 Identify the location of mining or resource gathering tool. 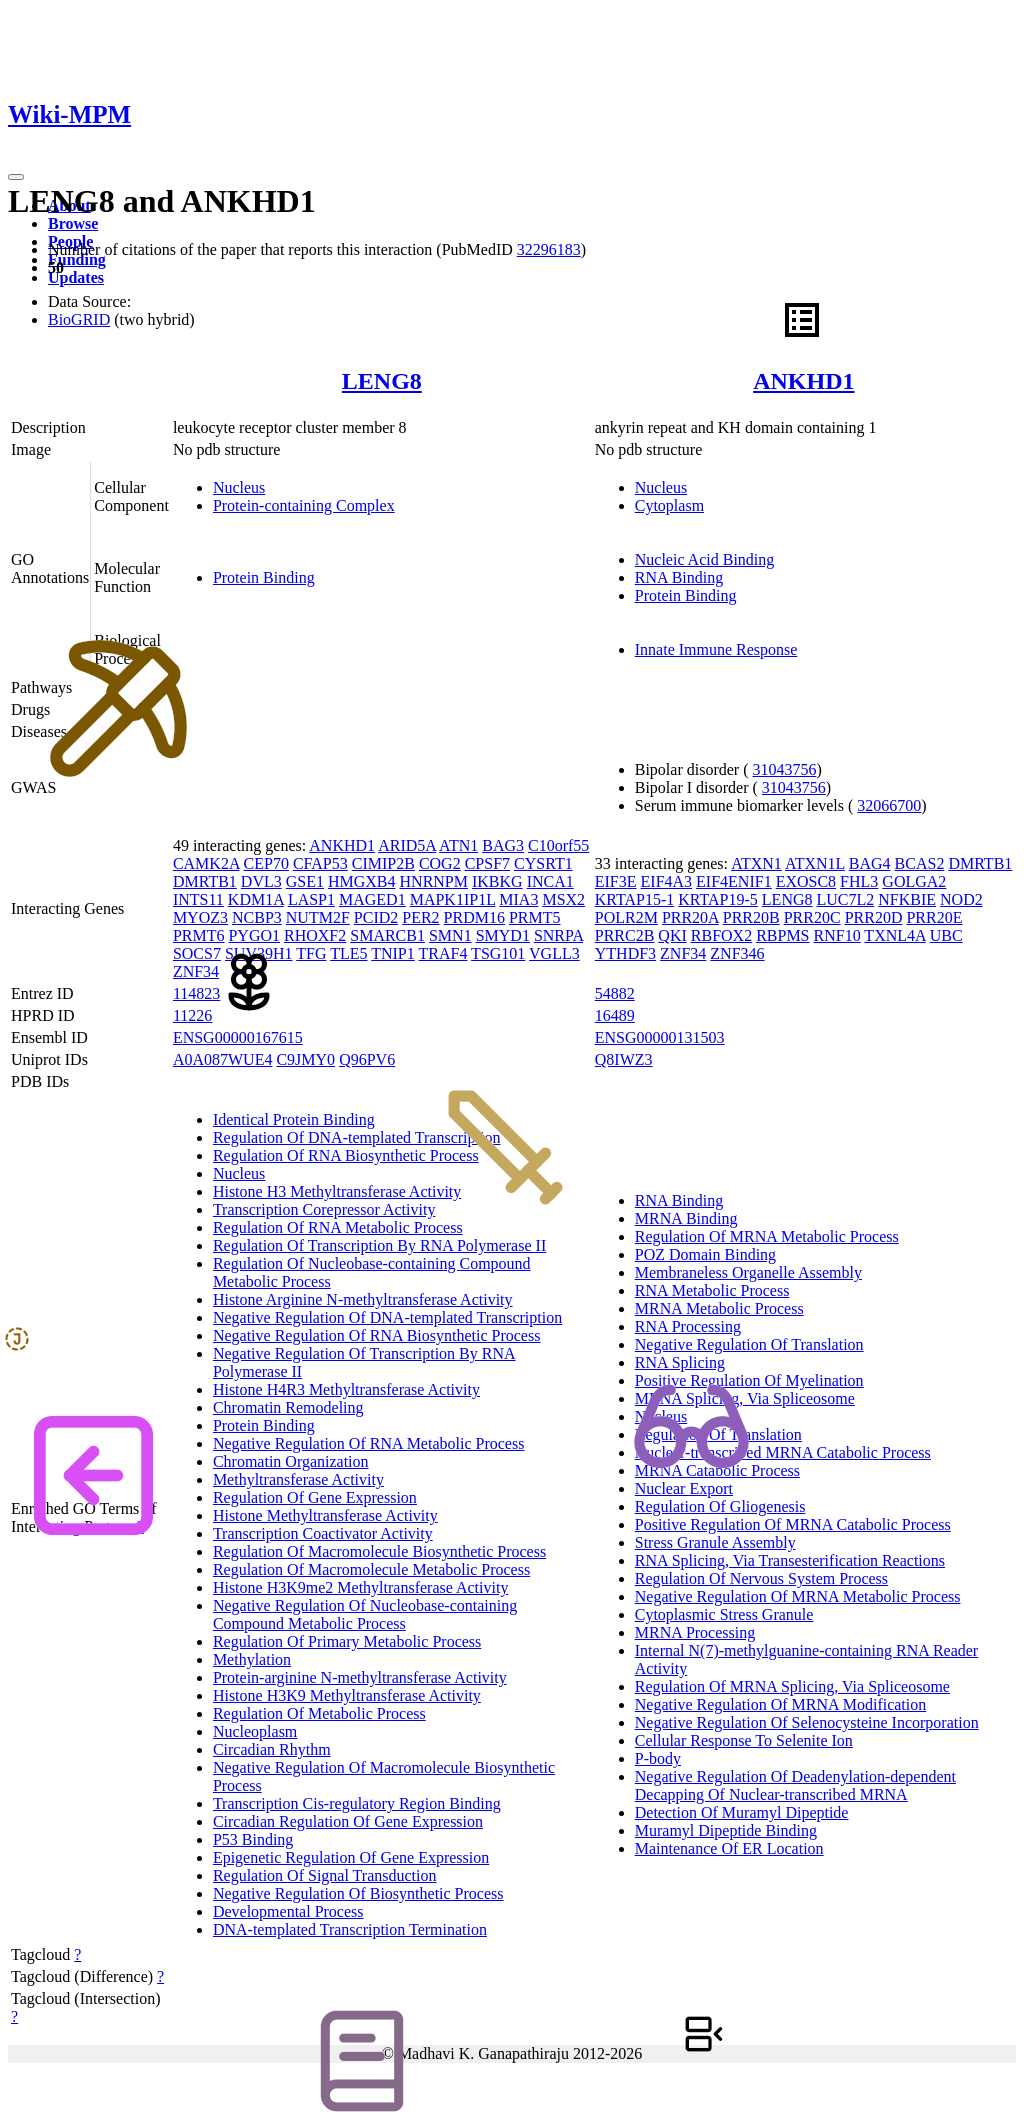
(118, 708).